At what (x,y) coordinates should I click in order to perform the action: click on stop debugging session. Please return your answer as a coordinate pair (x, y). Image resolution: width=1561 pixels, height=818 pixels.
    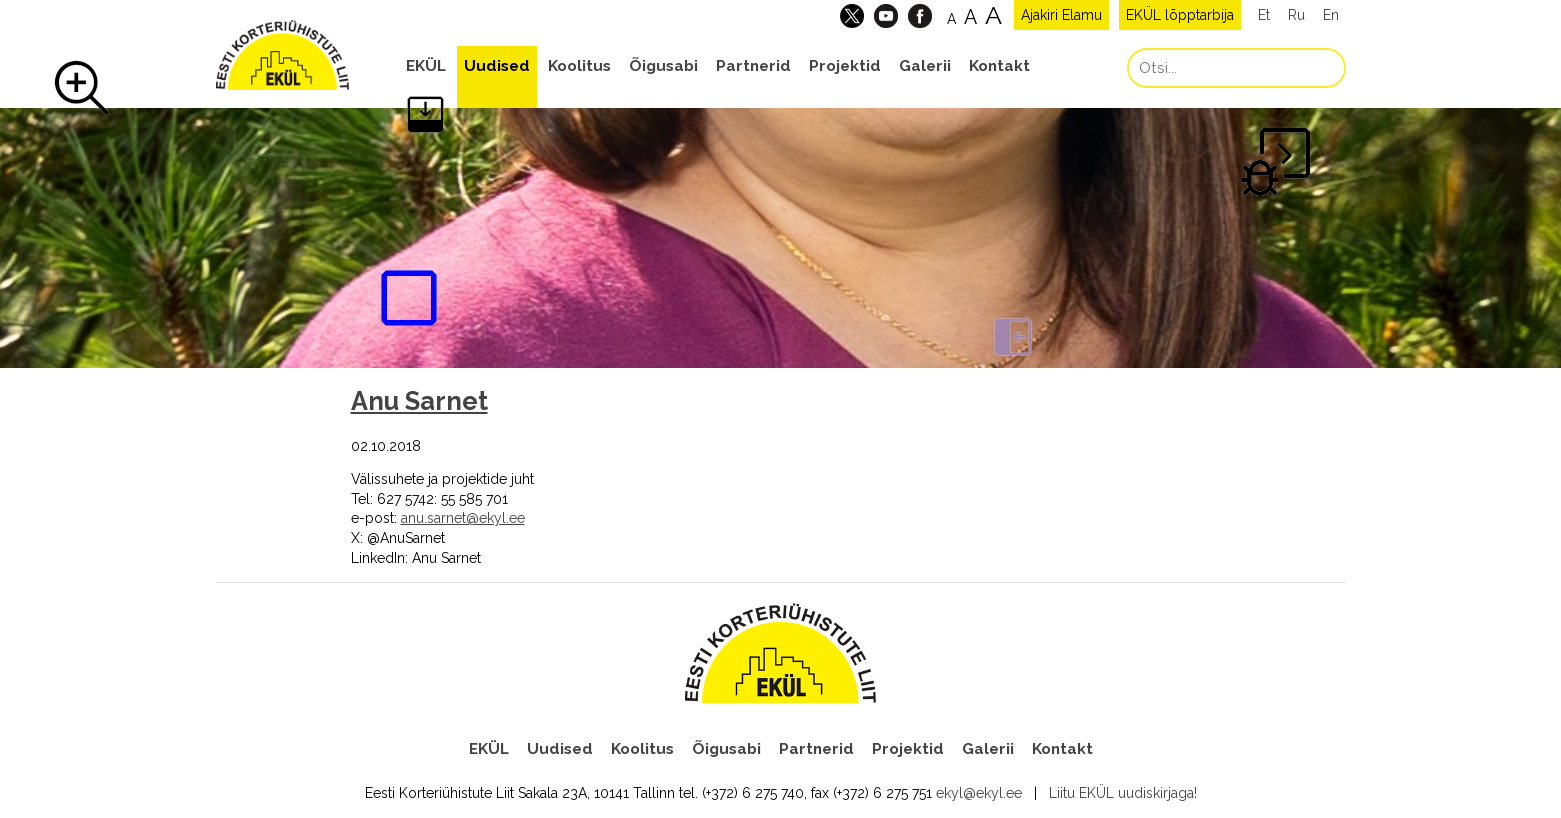
    Looking at the image, I should click on (409, 298).